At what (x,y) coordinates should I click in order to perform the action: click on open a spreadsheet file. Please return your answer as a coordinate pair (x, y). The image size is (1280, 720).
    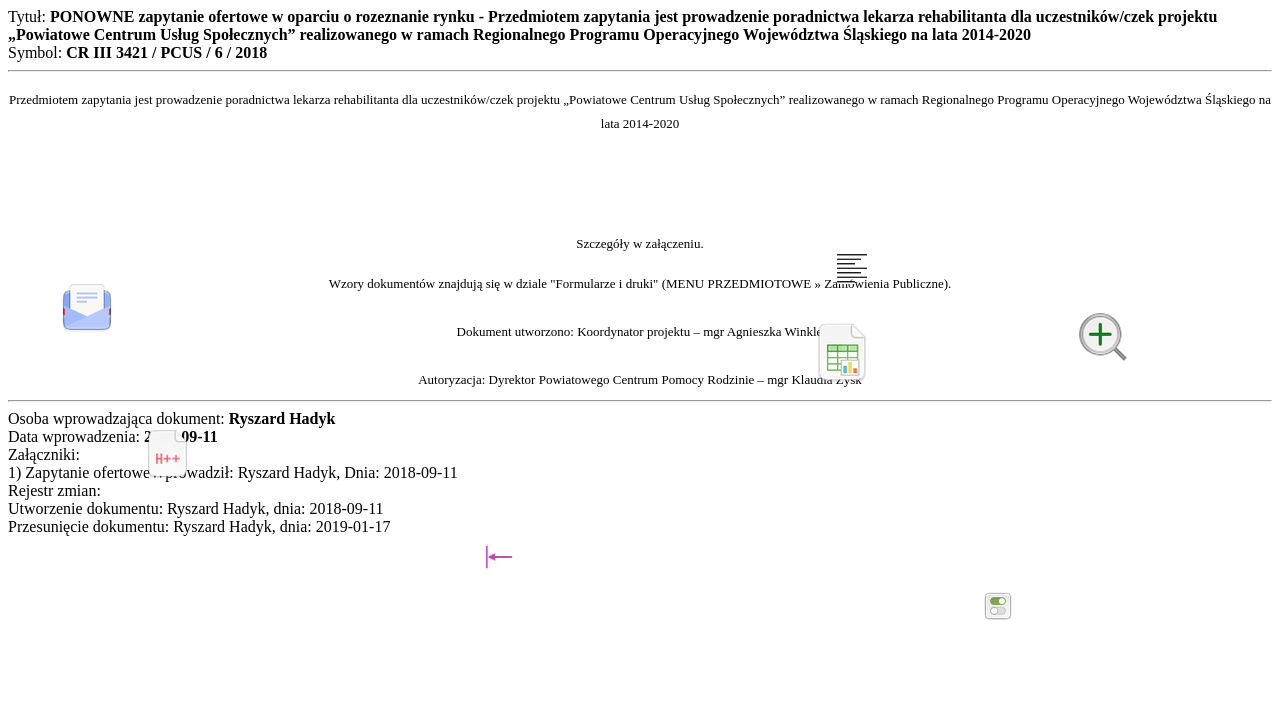
    Looking at the image, I should click on (842, 352).